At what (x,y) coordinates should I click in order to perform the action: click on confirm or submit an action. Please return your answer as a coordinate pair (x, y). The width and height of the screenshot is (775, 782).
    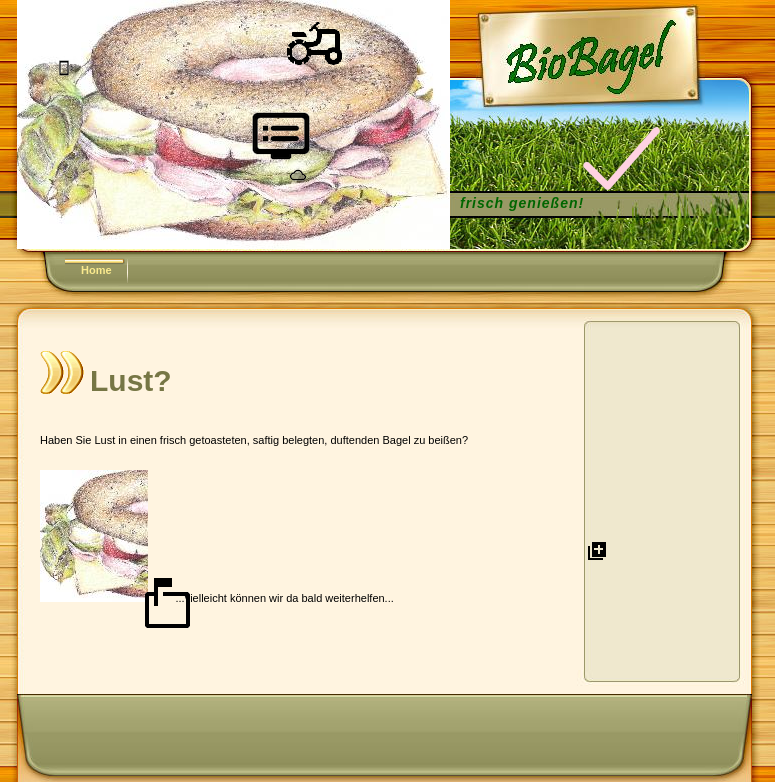
    Looking at the image, I should click on (621, 158).